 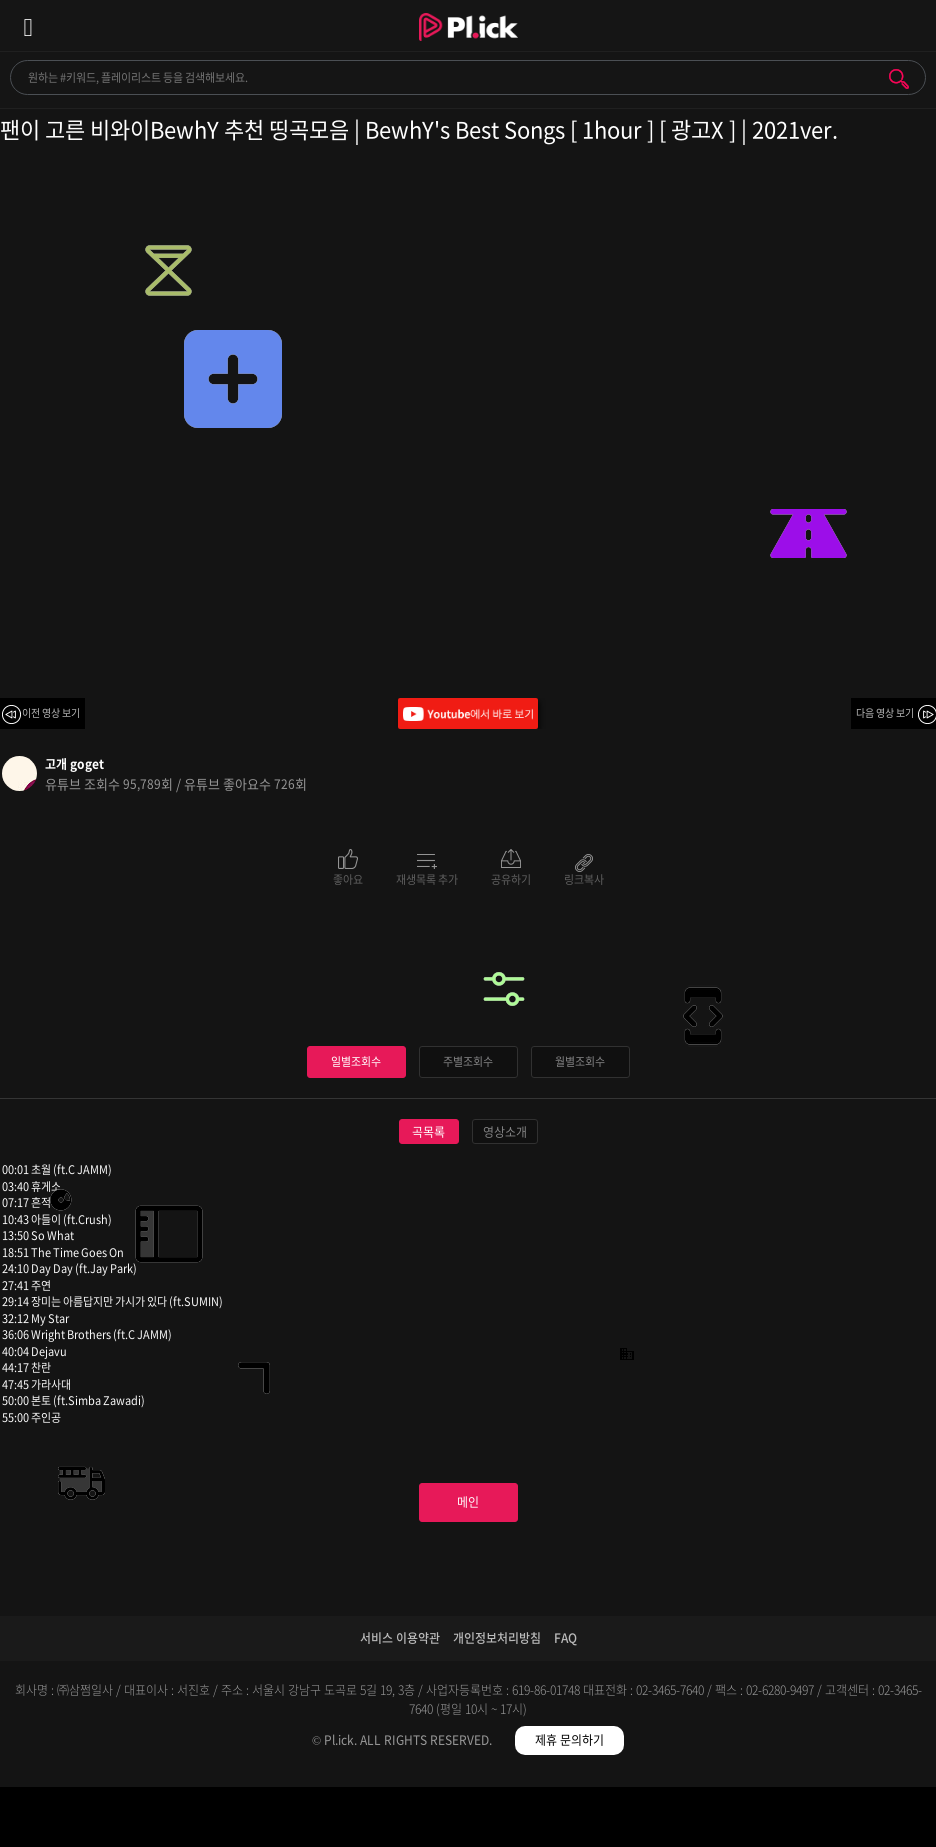 I want to click on access developer mode settings, so click(x=703, y=1016).